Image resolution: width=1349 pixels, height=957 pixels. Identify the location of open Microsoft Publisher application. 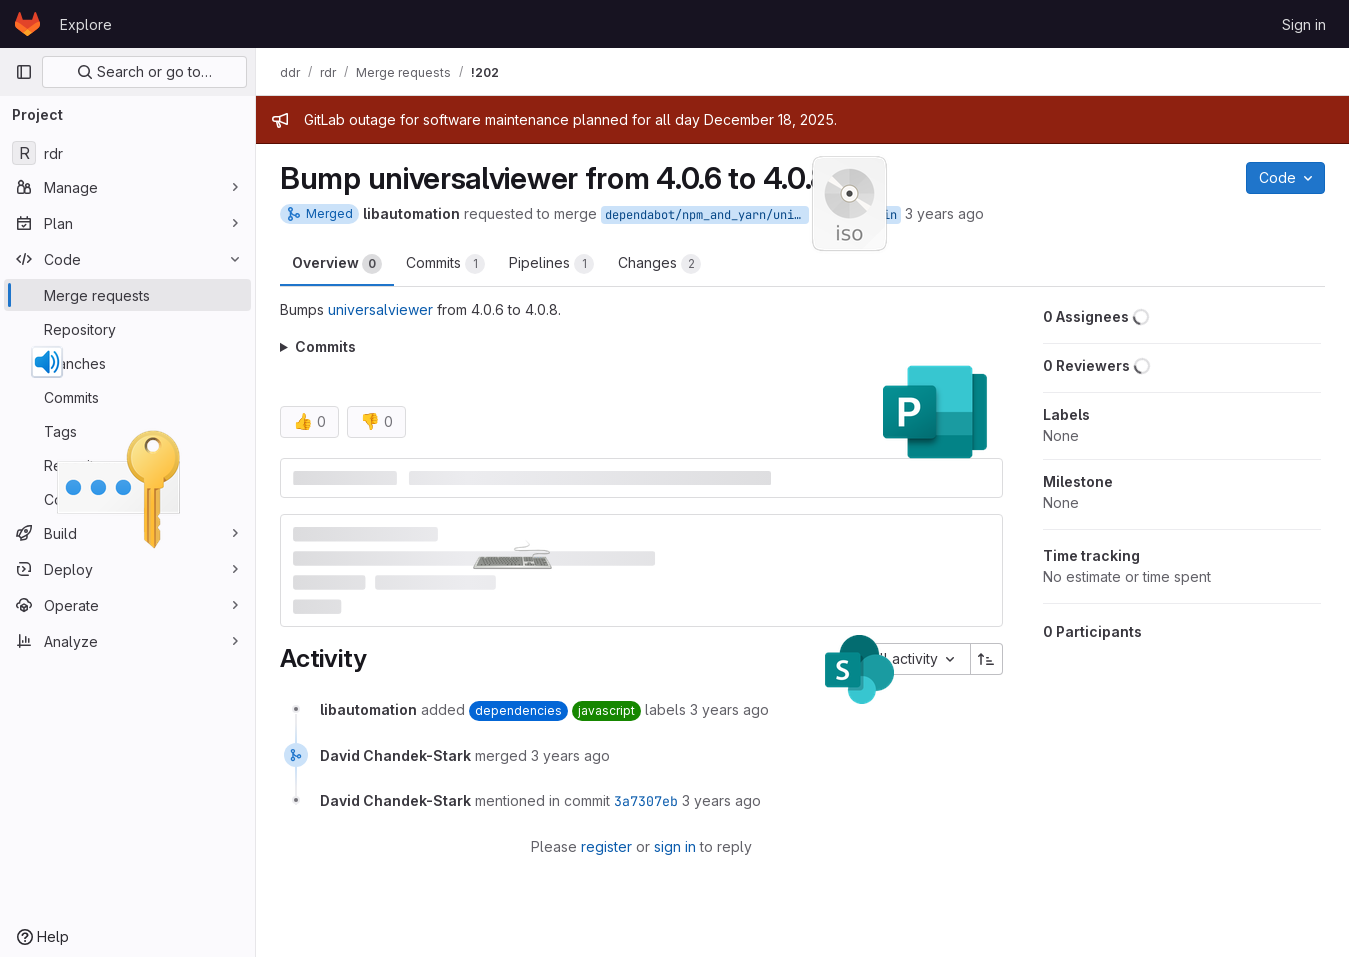
(936, 412).